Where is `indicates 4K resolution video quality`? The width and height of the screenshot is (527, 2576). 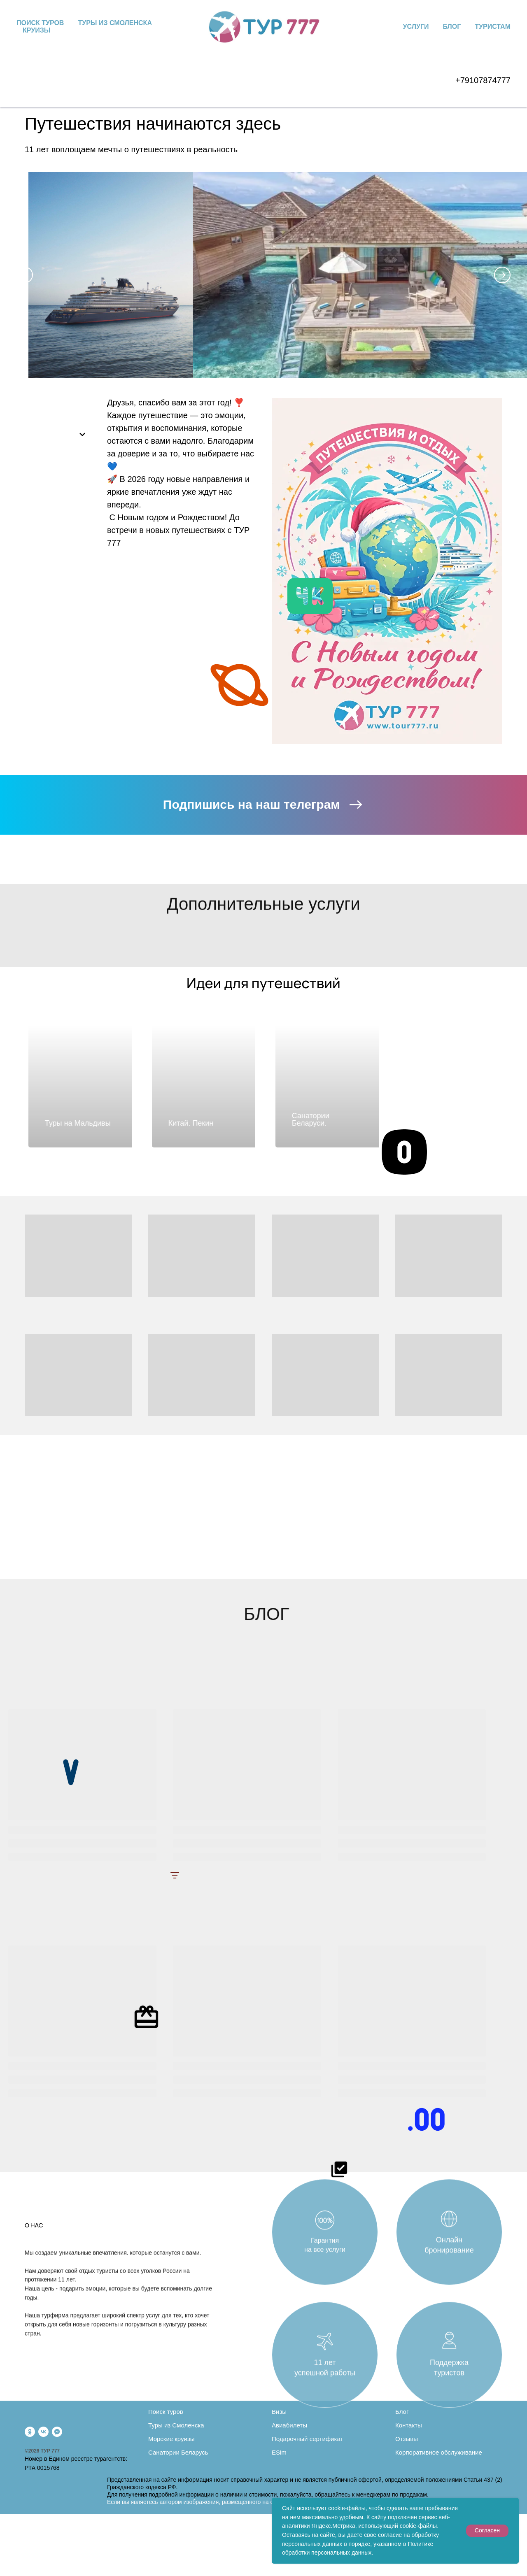 indicates 4K resolution video quality is located at coordinates (310, 596).